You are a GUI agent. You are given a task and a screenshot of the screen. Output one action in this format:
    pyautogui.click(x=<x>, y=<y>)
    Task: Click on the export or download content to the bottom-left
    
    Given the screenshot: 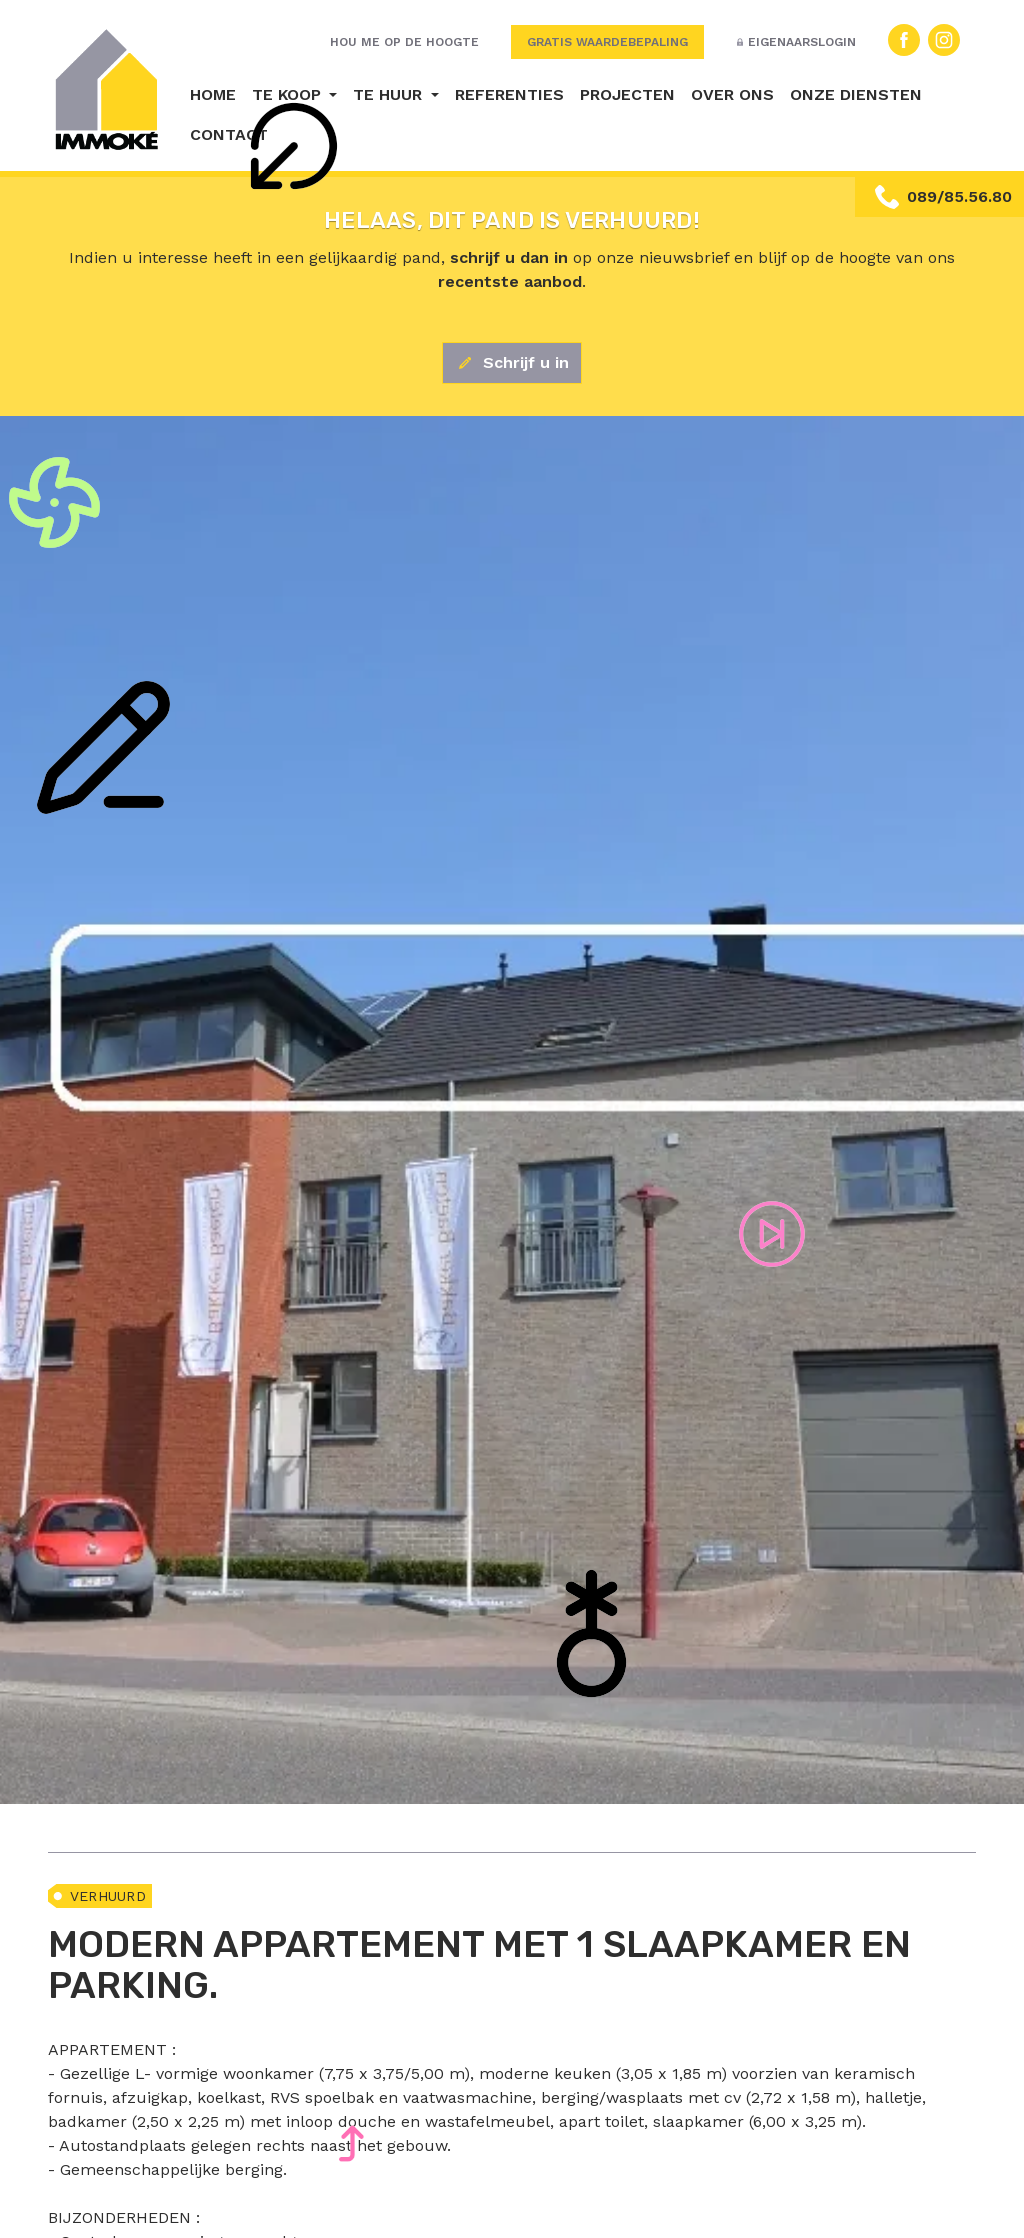 What is the action you would take?
    pyautogui.click(x=294, y=146)
    